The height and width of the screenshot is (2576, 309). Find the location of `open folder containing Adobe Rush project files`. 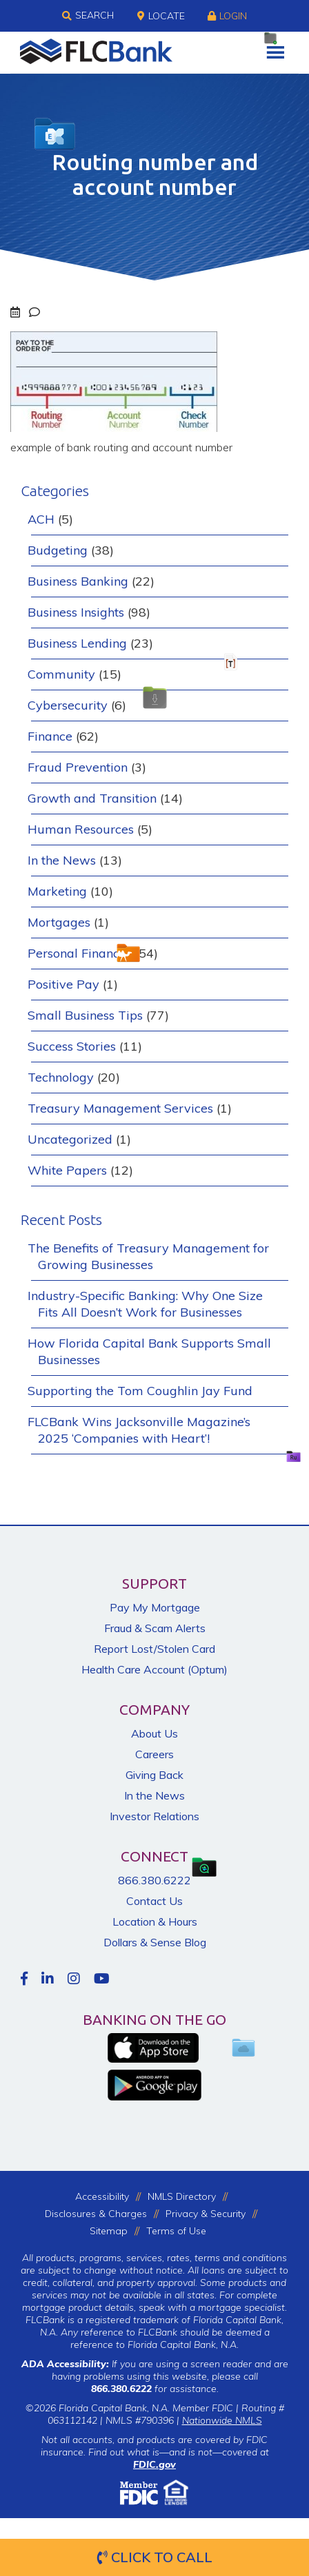

open folder containing Adobe Rush project files is located at coordinates (293, 1456).